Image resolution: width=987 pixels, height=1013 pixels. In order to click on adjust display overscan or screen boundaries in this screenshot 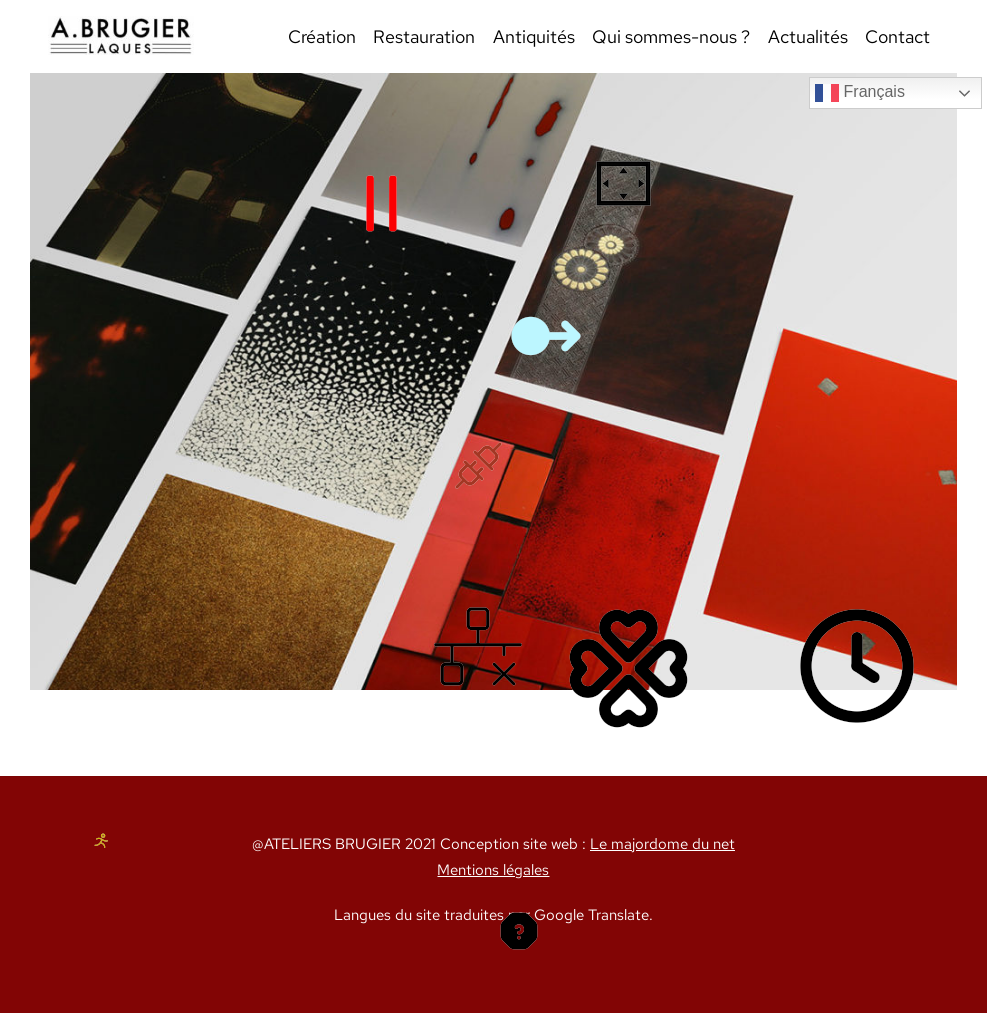, I will do `click(623, 183)`.